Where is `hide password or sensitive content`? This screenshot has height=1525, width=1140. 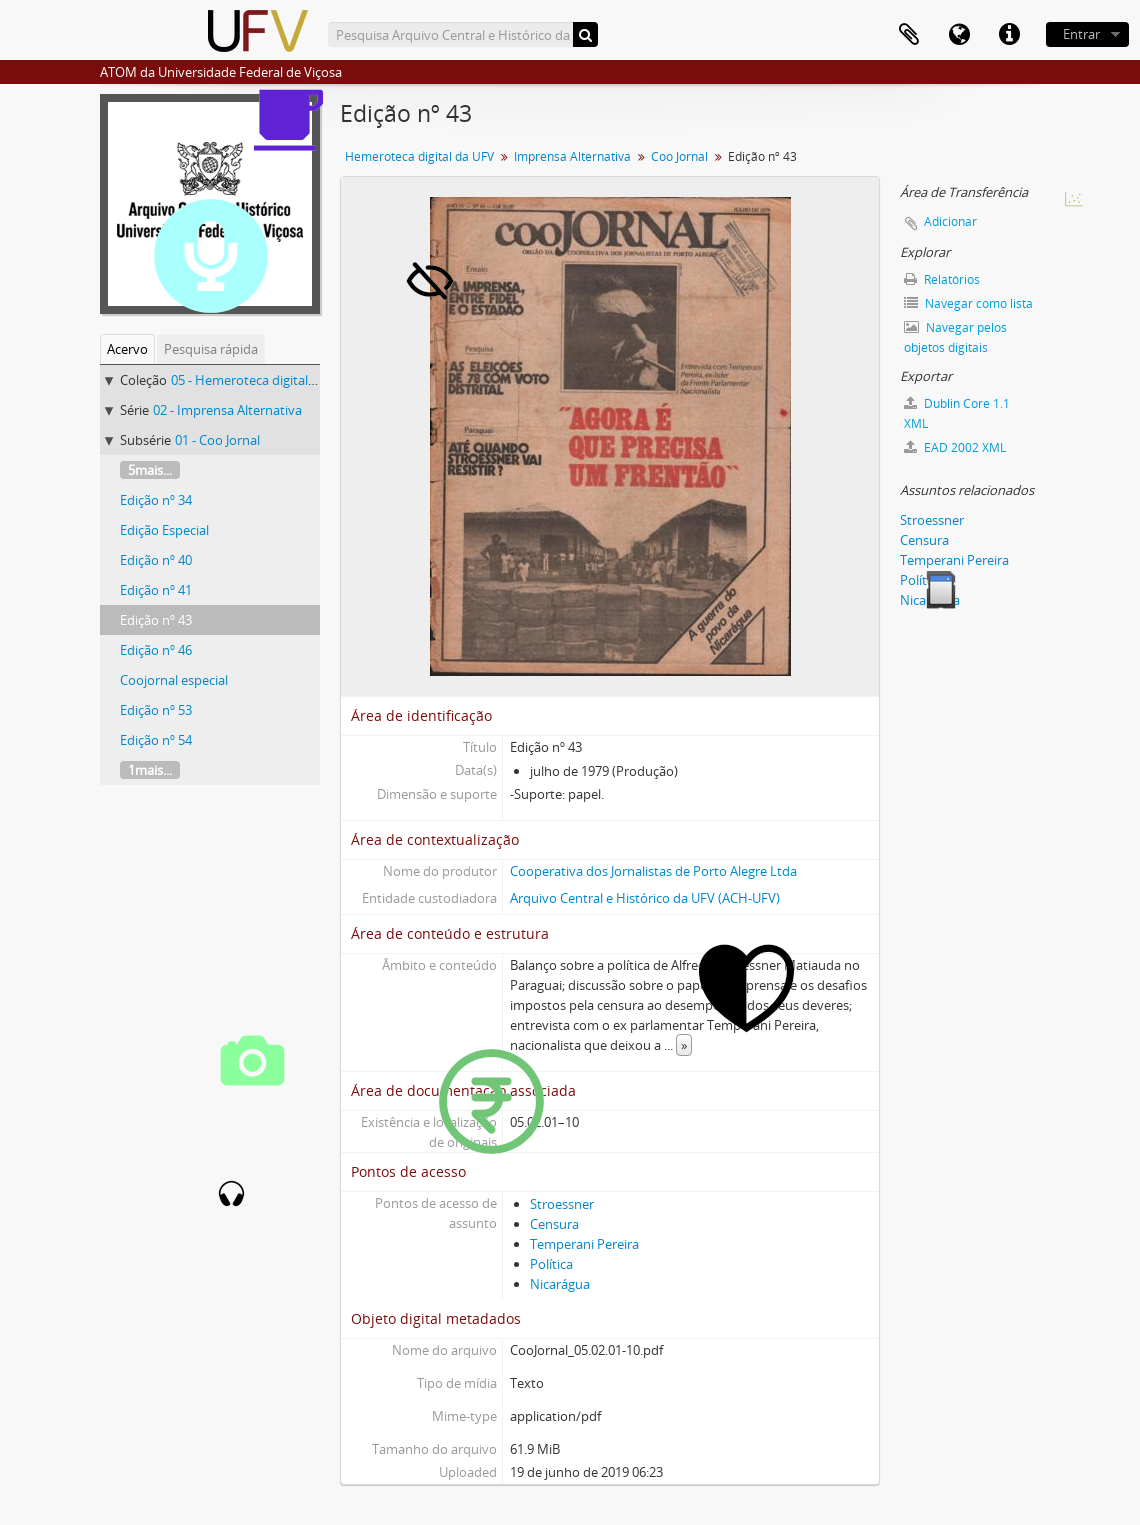
hide password or sensitive content is located at coordinates (430, 281).